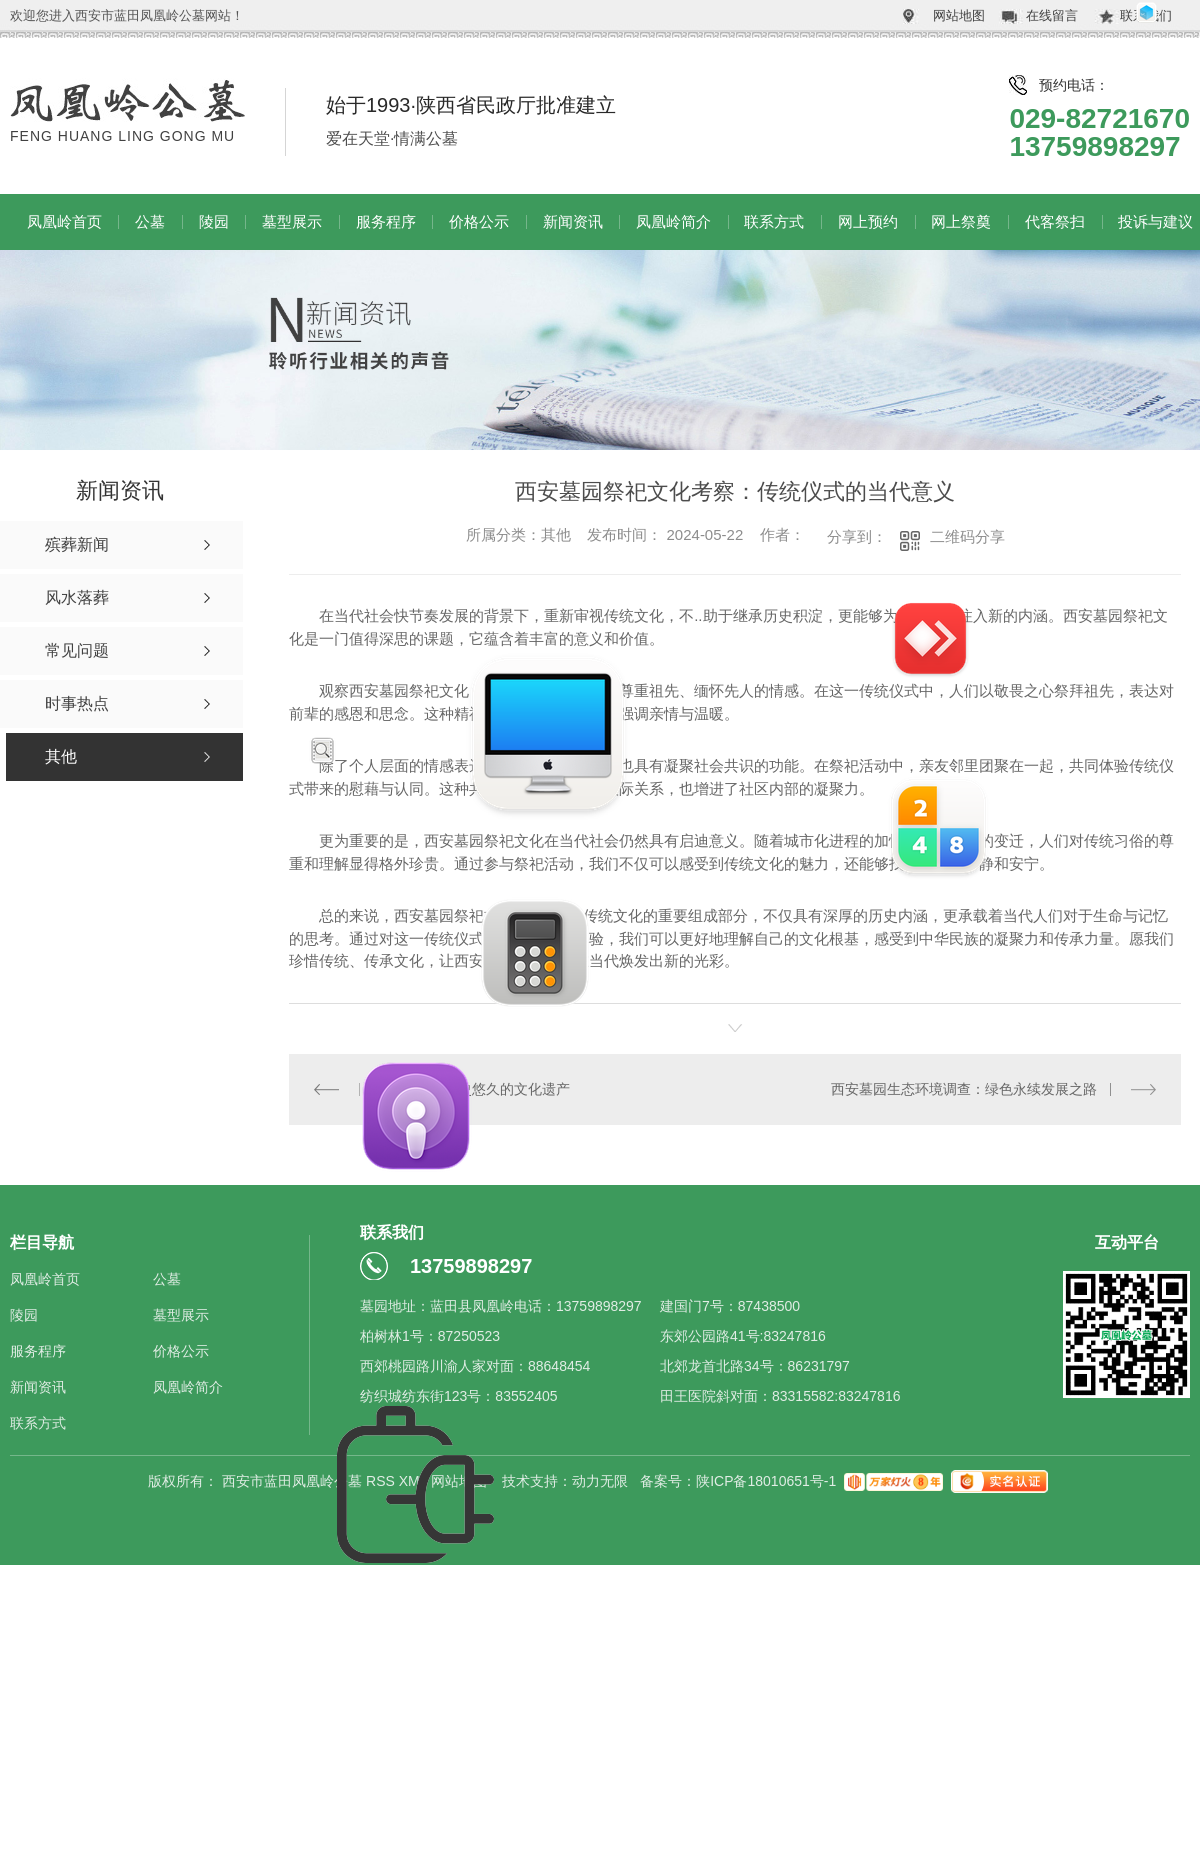 This screenshot has height=1851, width=1200. Describe the element at coordinates (416, 1116) in the screenshot. I see `open the apple podcasts app` at that location.